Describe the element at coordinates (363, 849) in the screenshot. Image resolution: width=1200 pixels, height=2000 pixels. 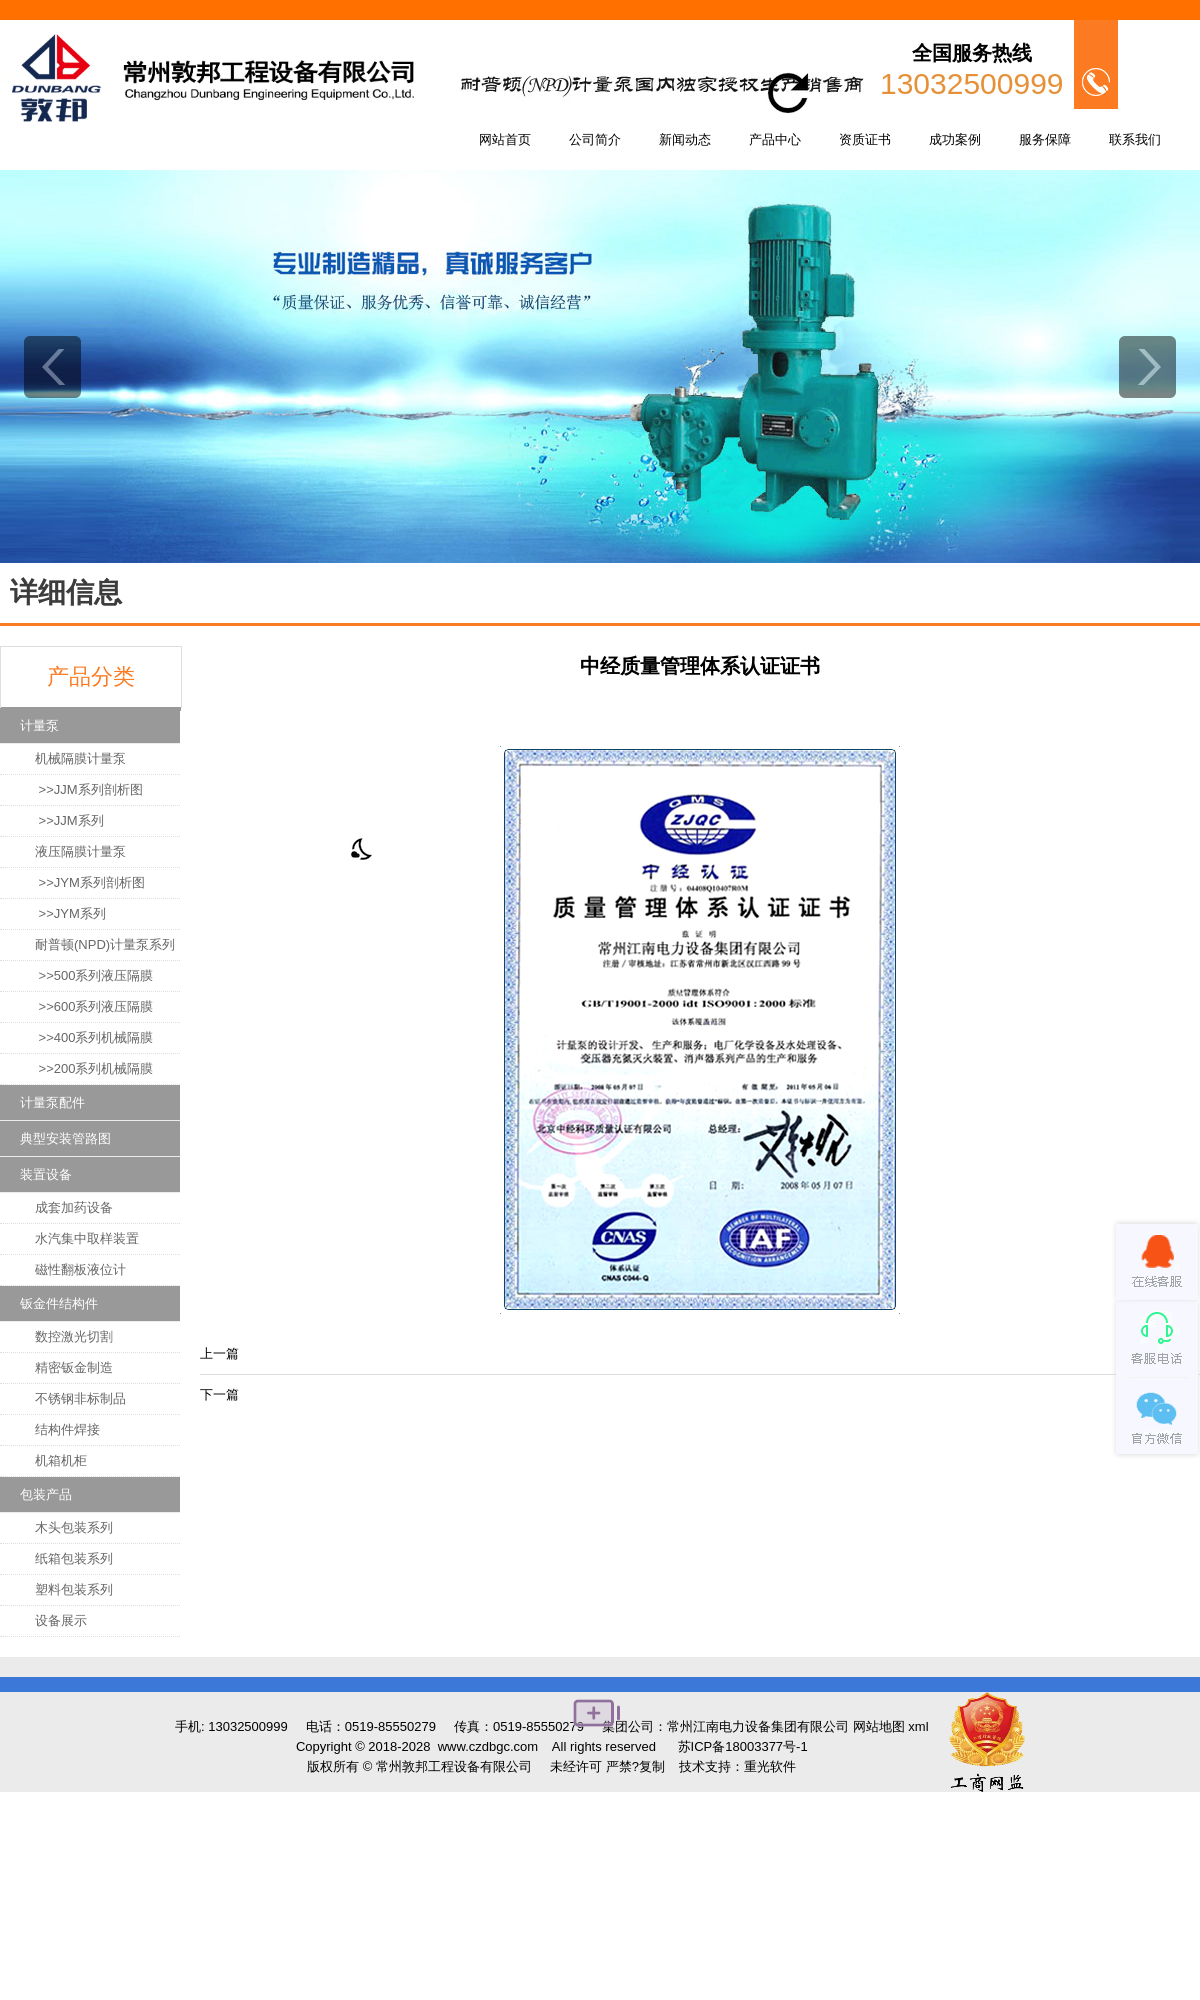
I see `switch to dark mode or night theme` at that location.